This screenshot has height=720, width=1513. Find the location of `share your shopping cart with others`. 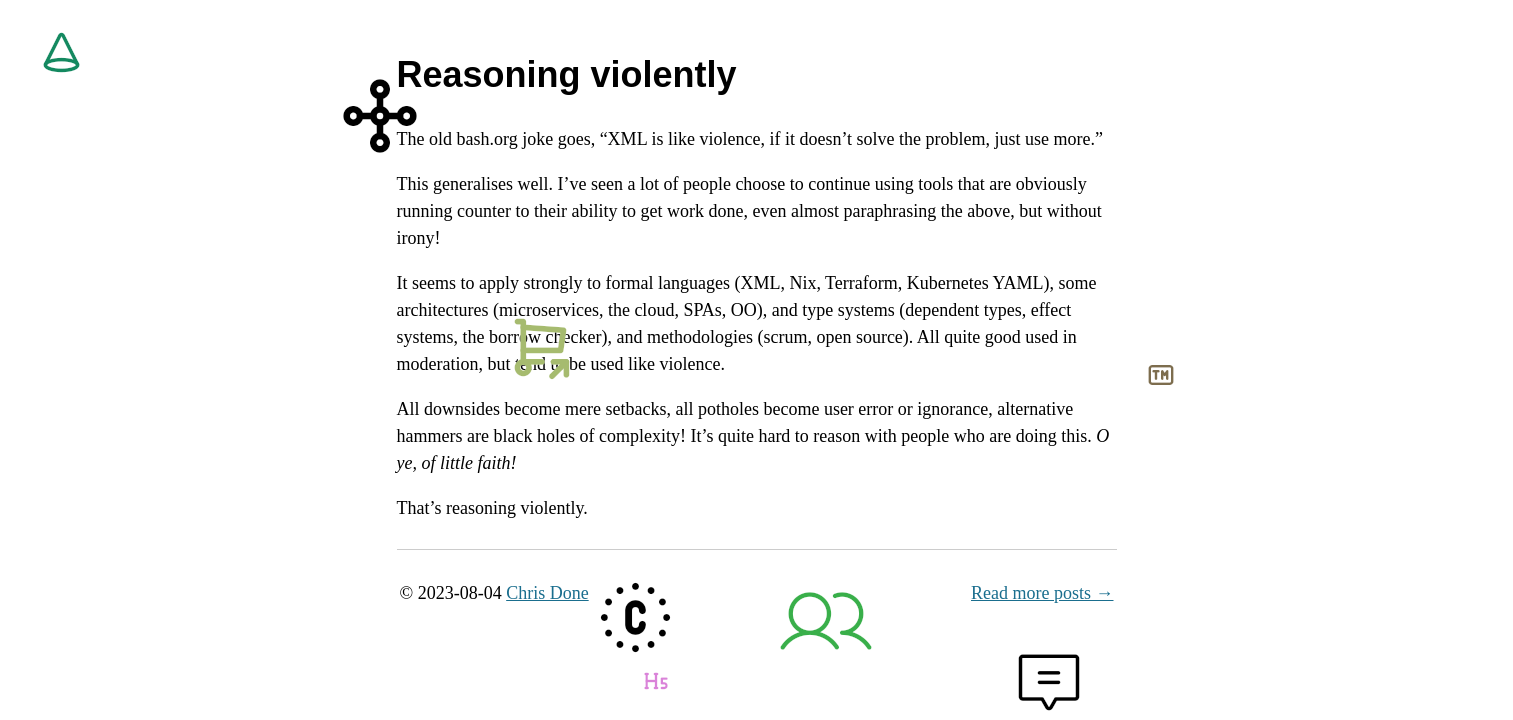

share your shopping cart with others is located at coordinates (540, 347).